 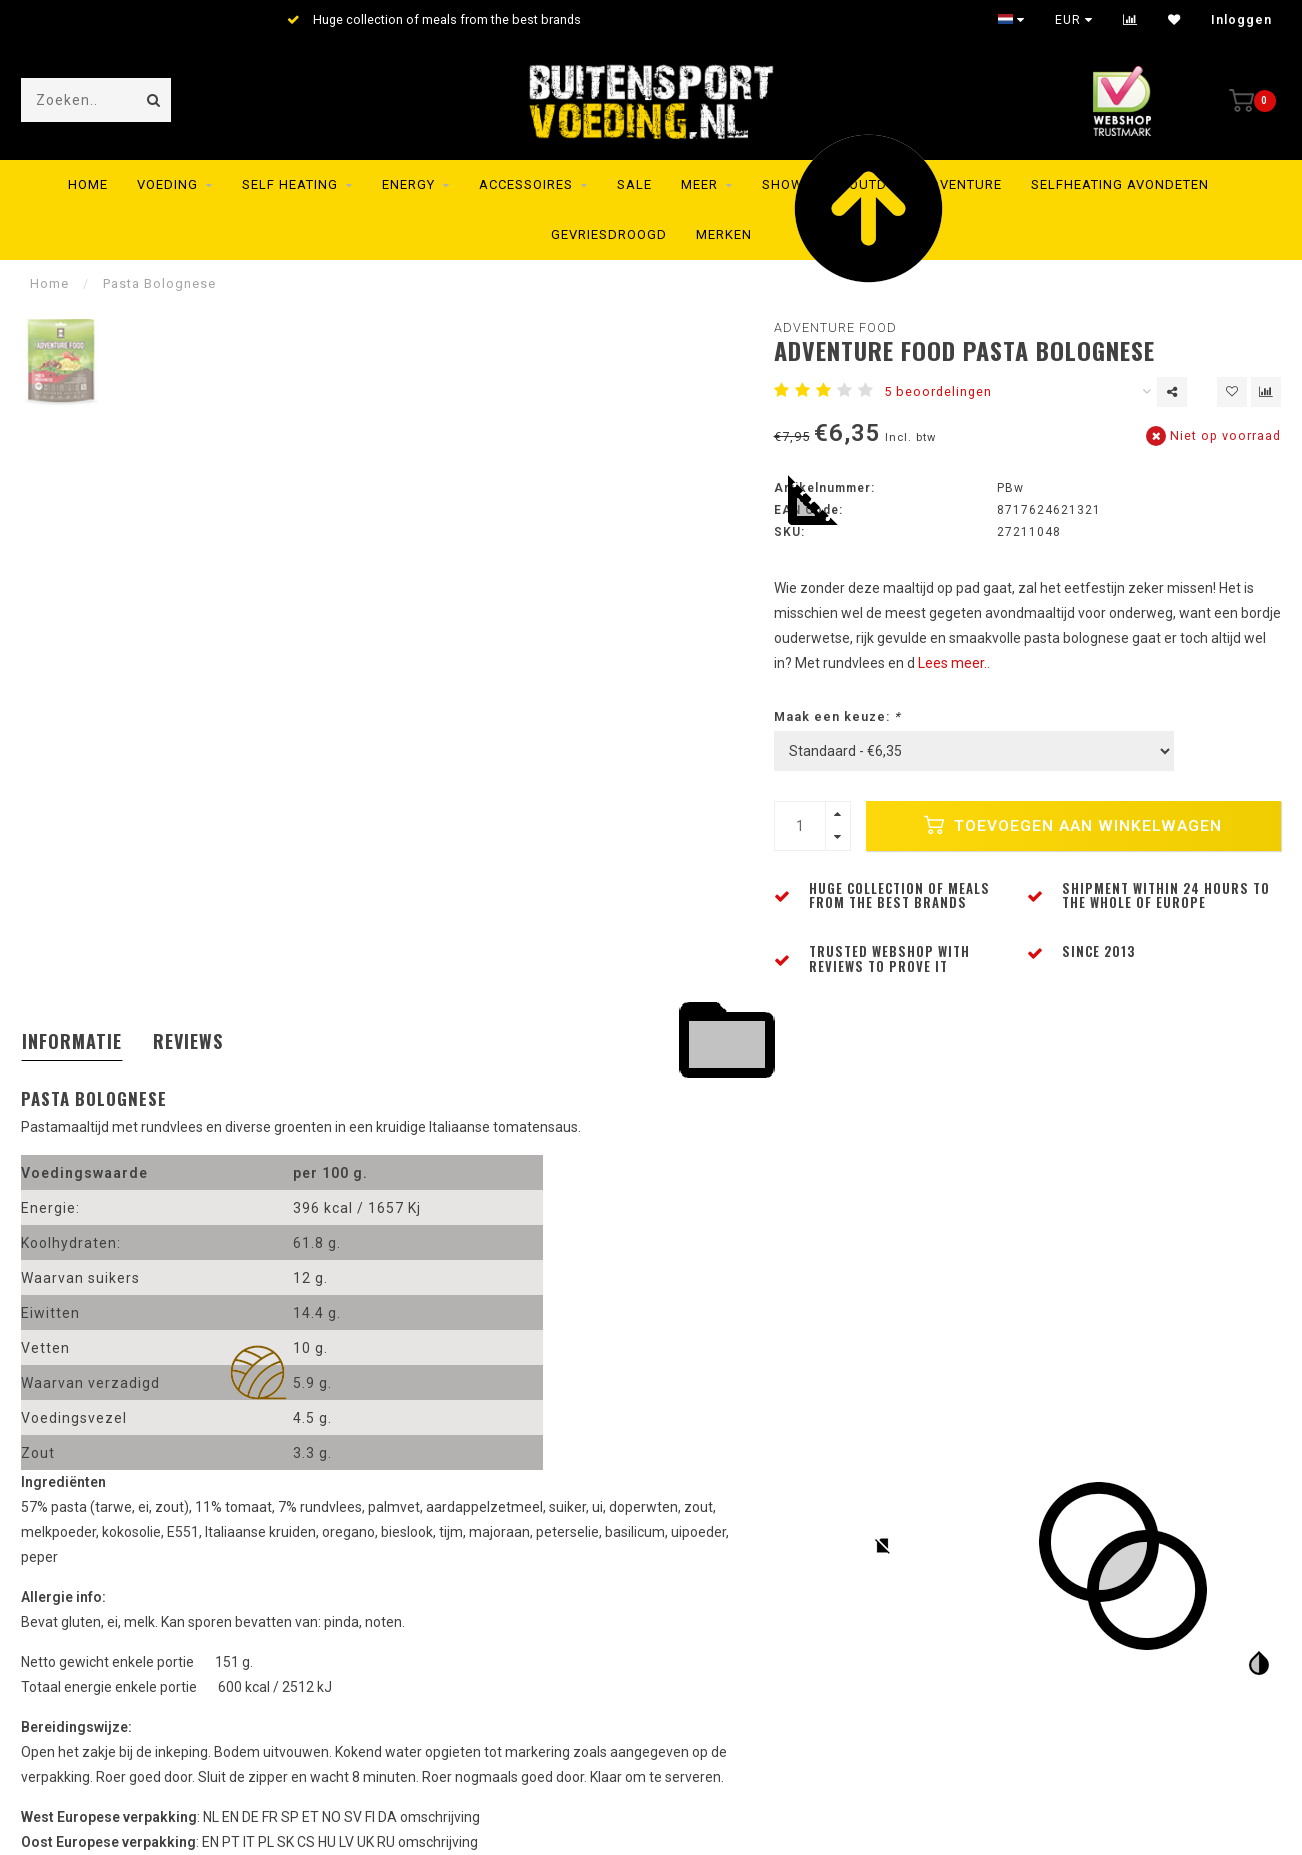 I want to click on open folder to view contents, so click(x=727, y=1040).